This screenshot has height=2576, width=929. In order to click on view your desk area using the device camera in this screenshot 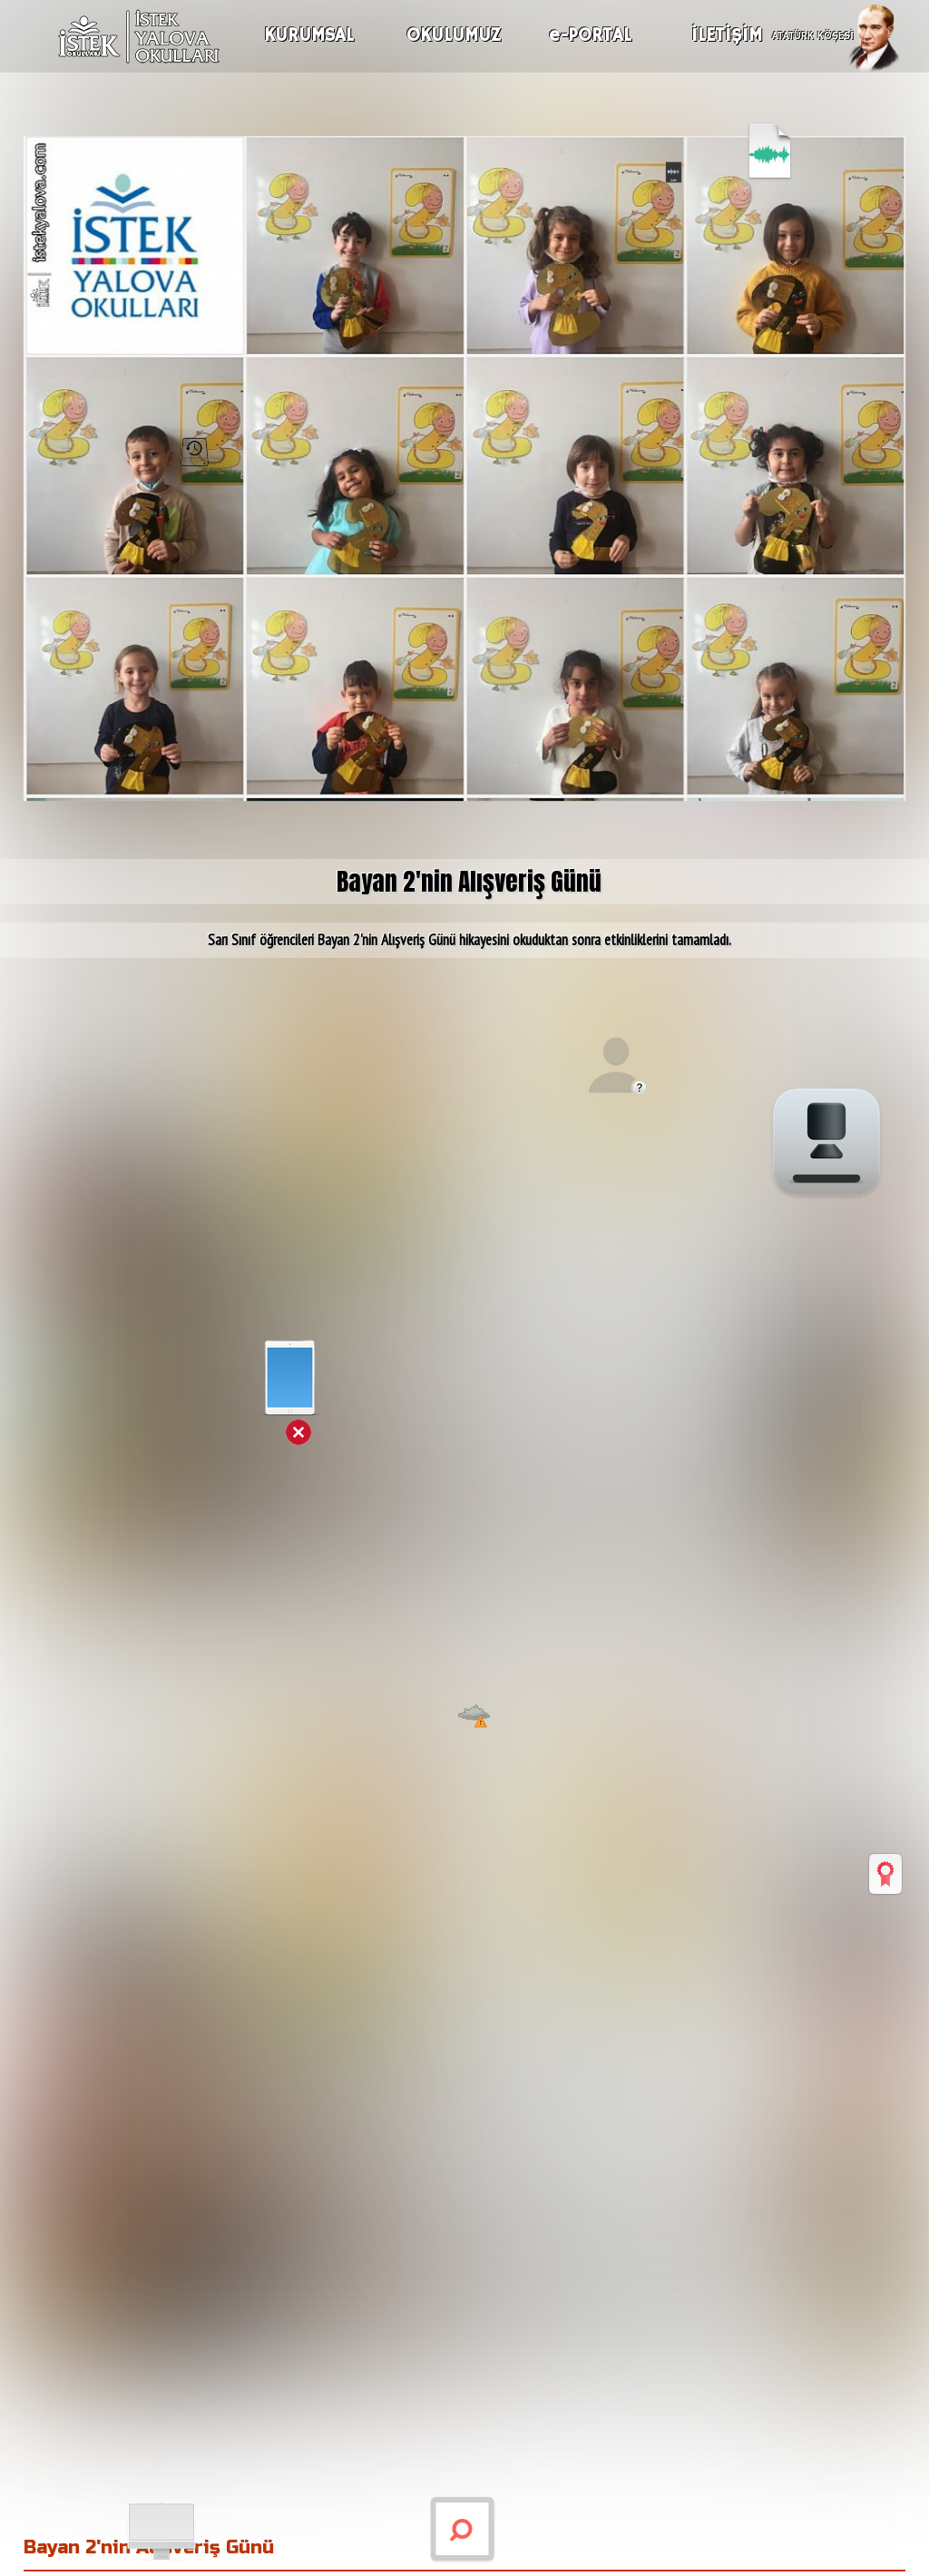, I will do `click(826, 1142)`.